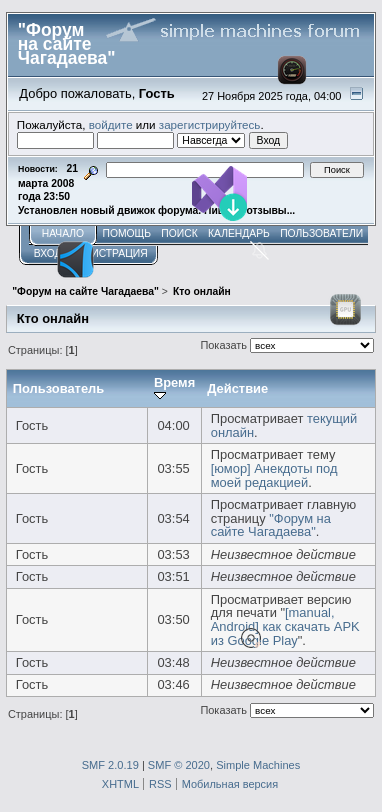  I want to click on open visual studio installer, so click(219, 193).